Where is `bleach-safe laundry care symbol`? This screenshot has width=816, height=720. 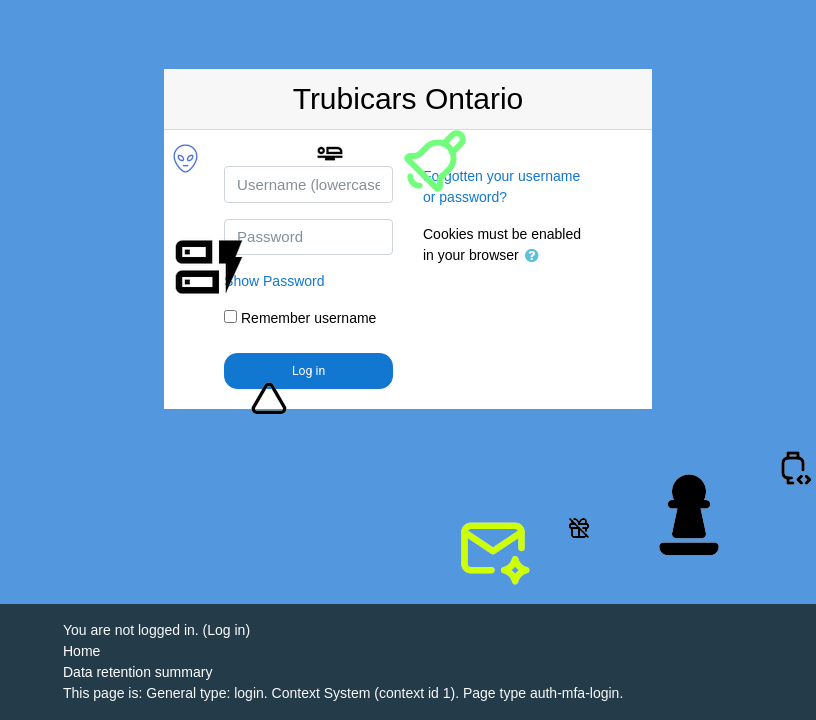 bleach-safe laundry care symbol is located at coordinates (269, 400).